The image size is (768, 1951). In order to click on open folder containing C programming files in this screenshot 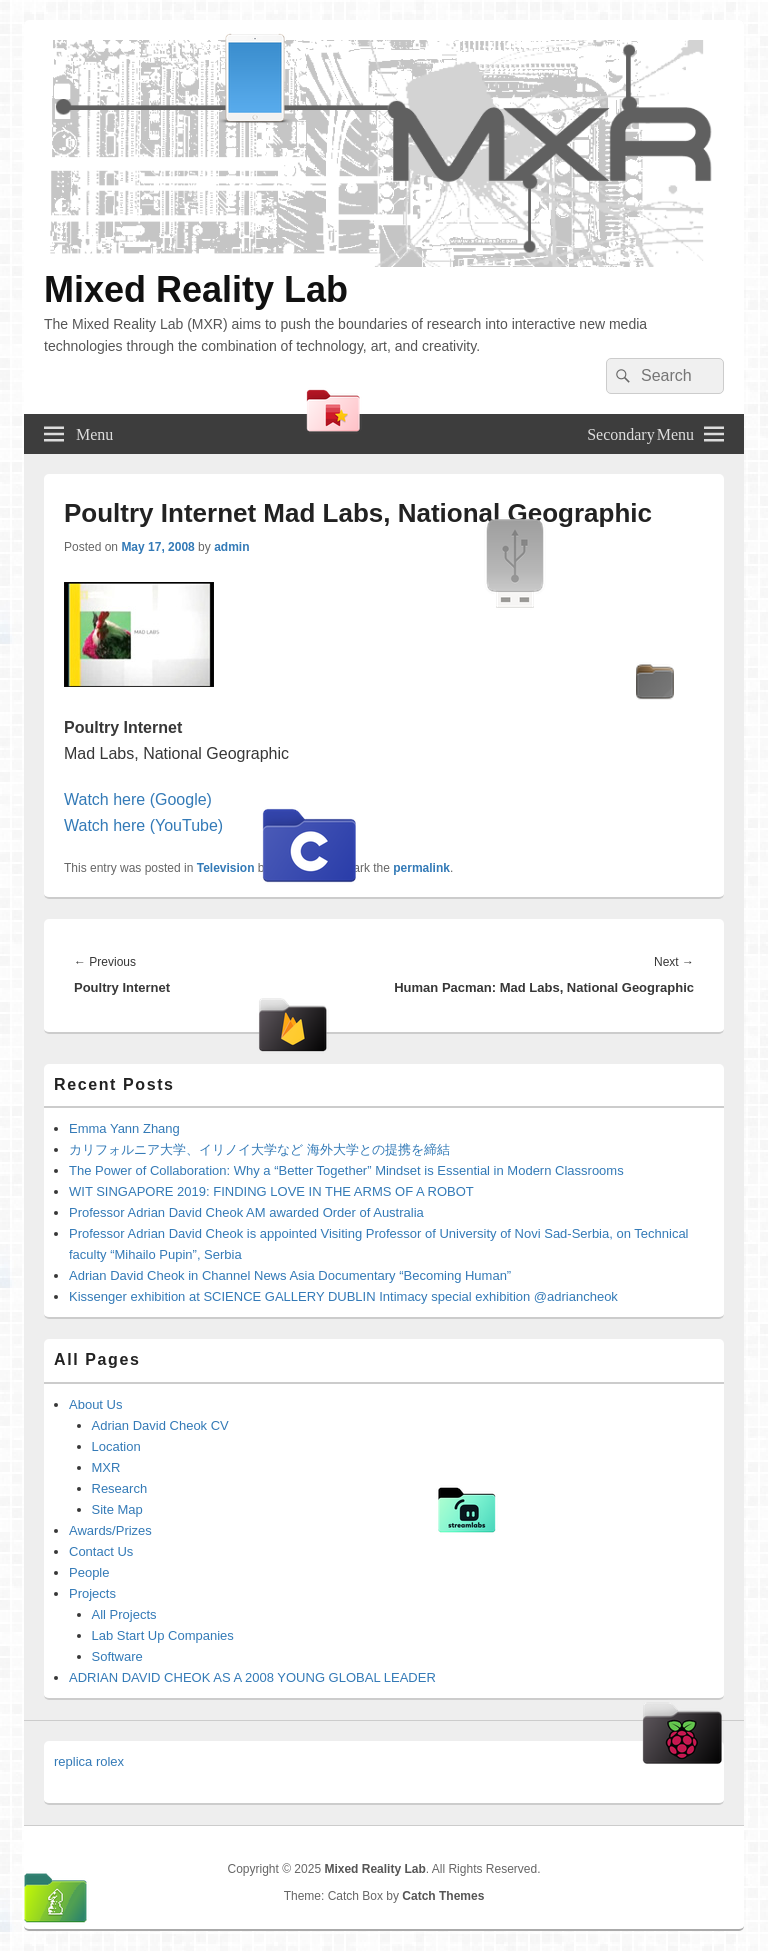, I will do `click(309, 848)`.